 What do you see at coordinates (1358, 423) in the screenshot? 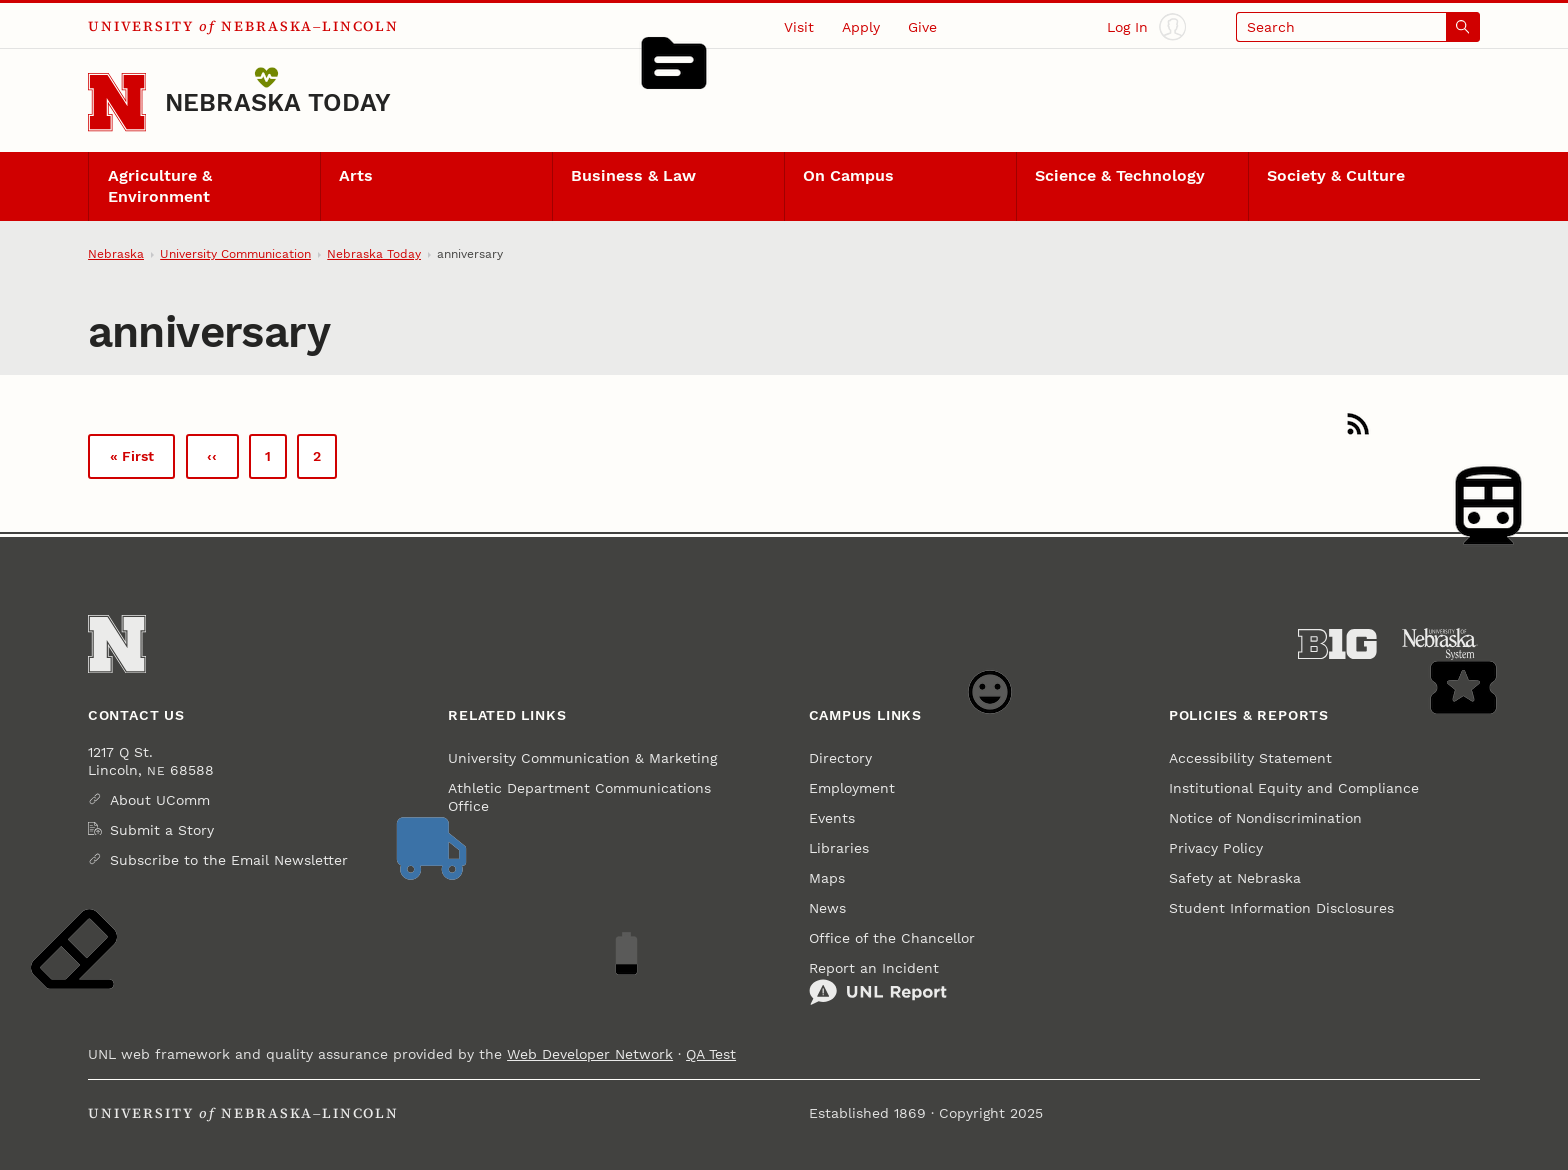
I see `subscribe to RSS feed` at bounding box center [1358, 423].